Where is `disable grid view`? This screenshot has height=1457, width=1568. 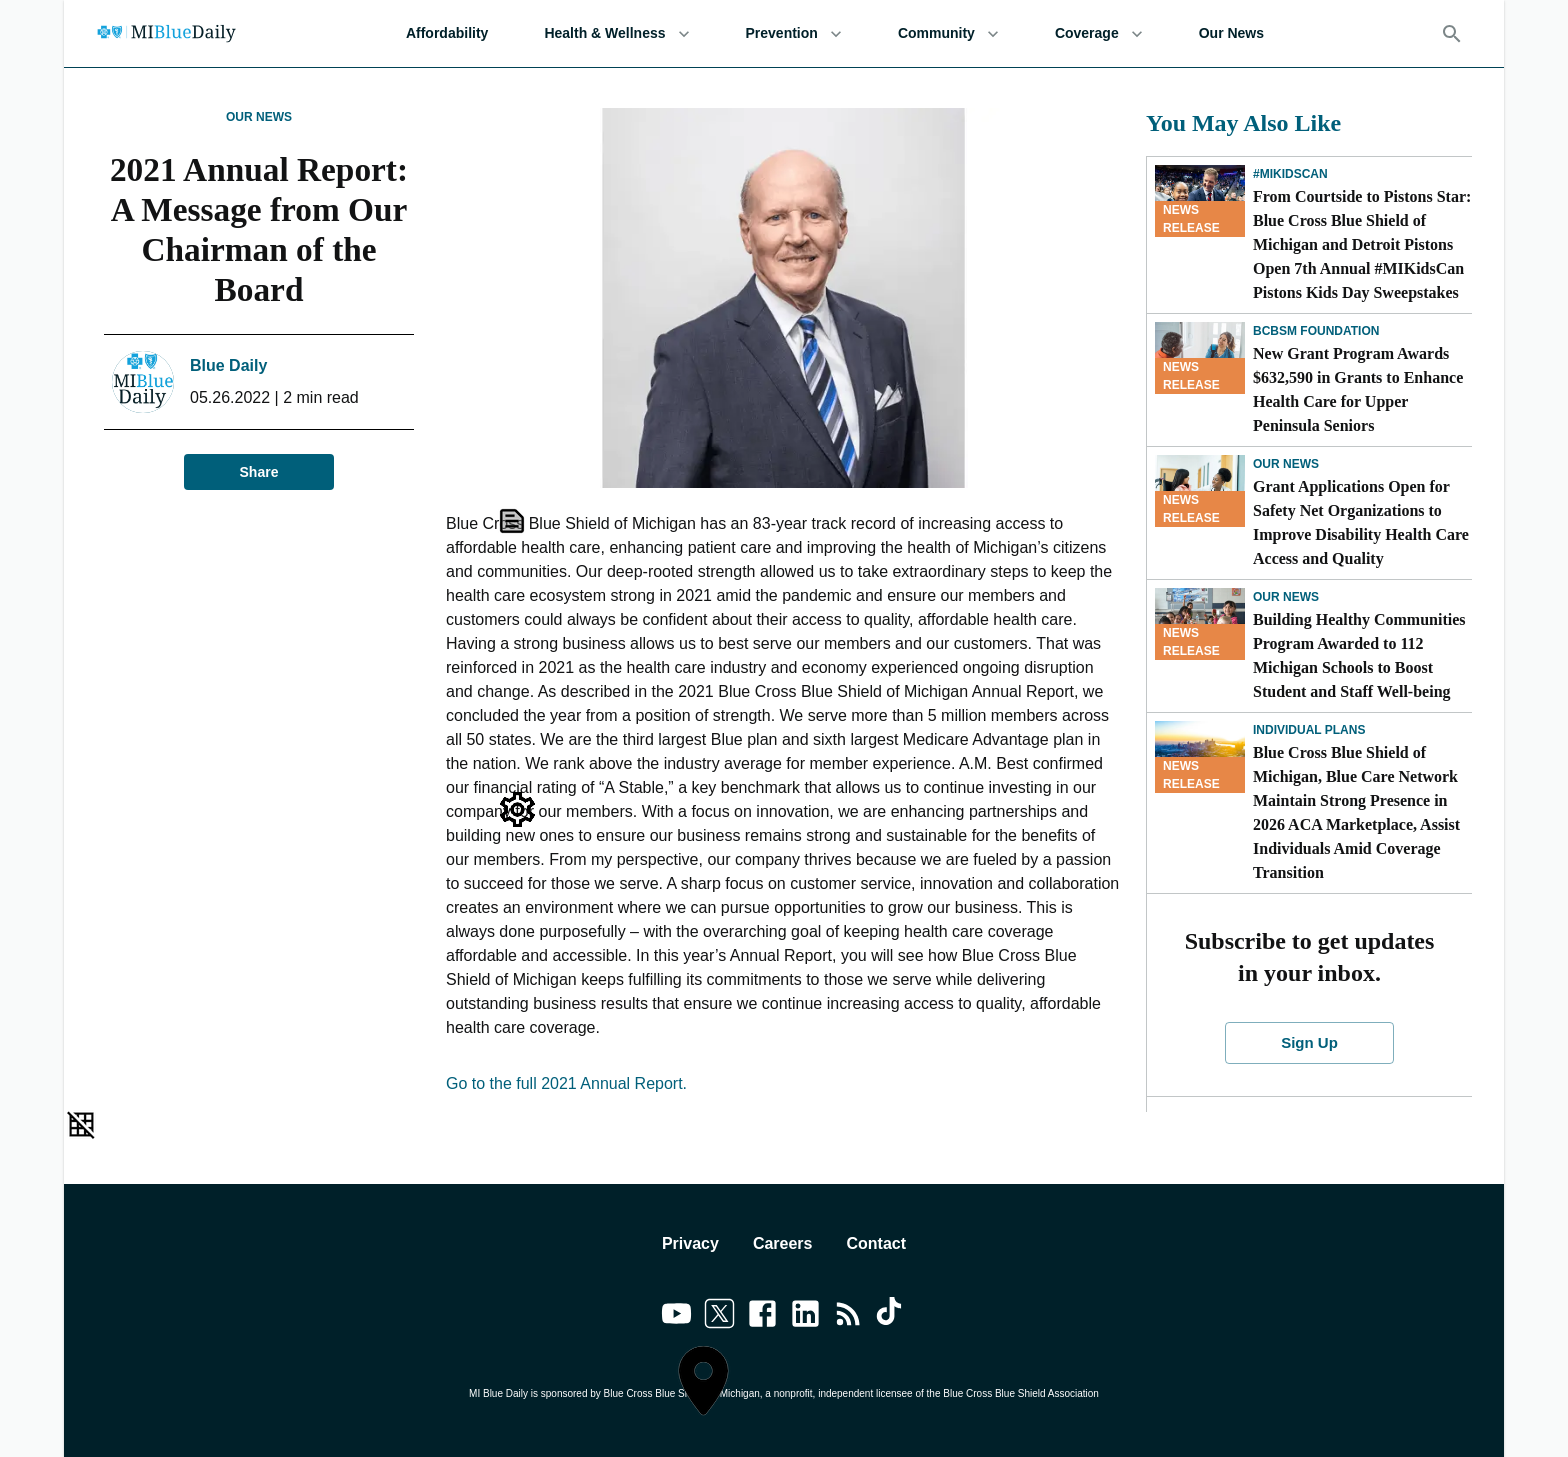 disable grid view is located at coordinates (81, 1124).